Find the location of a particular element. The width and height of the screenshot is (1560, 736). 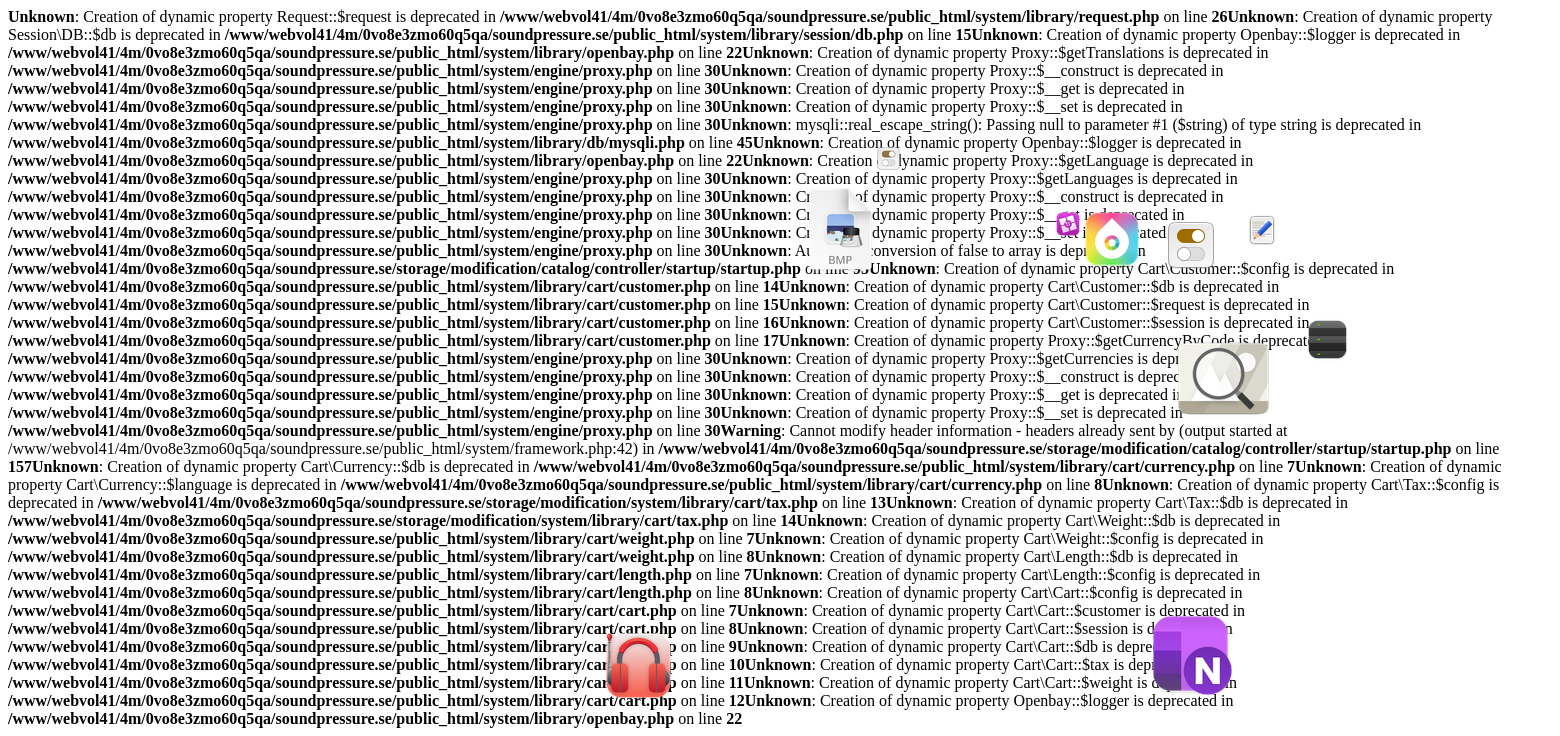

open eye of mate image viewer application is located at coordinates (1223, 378).